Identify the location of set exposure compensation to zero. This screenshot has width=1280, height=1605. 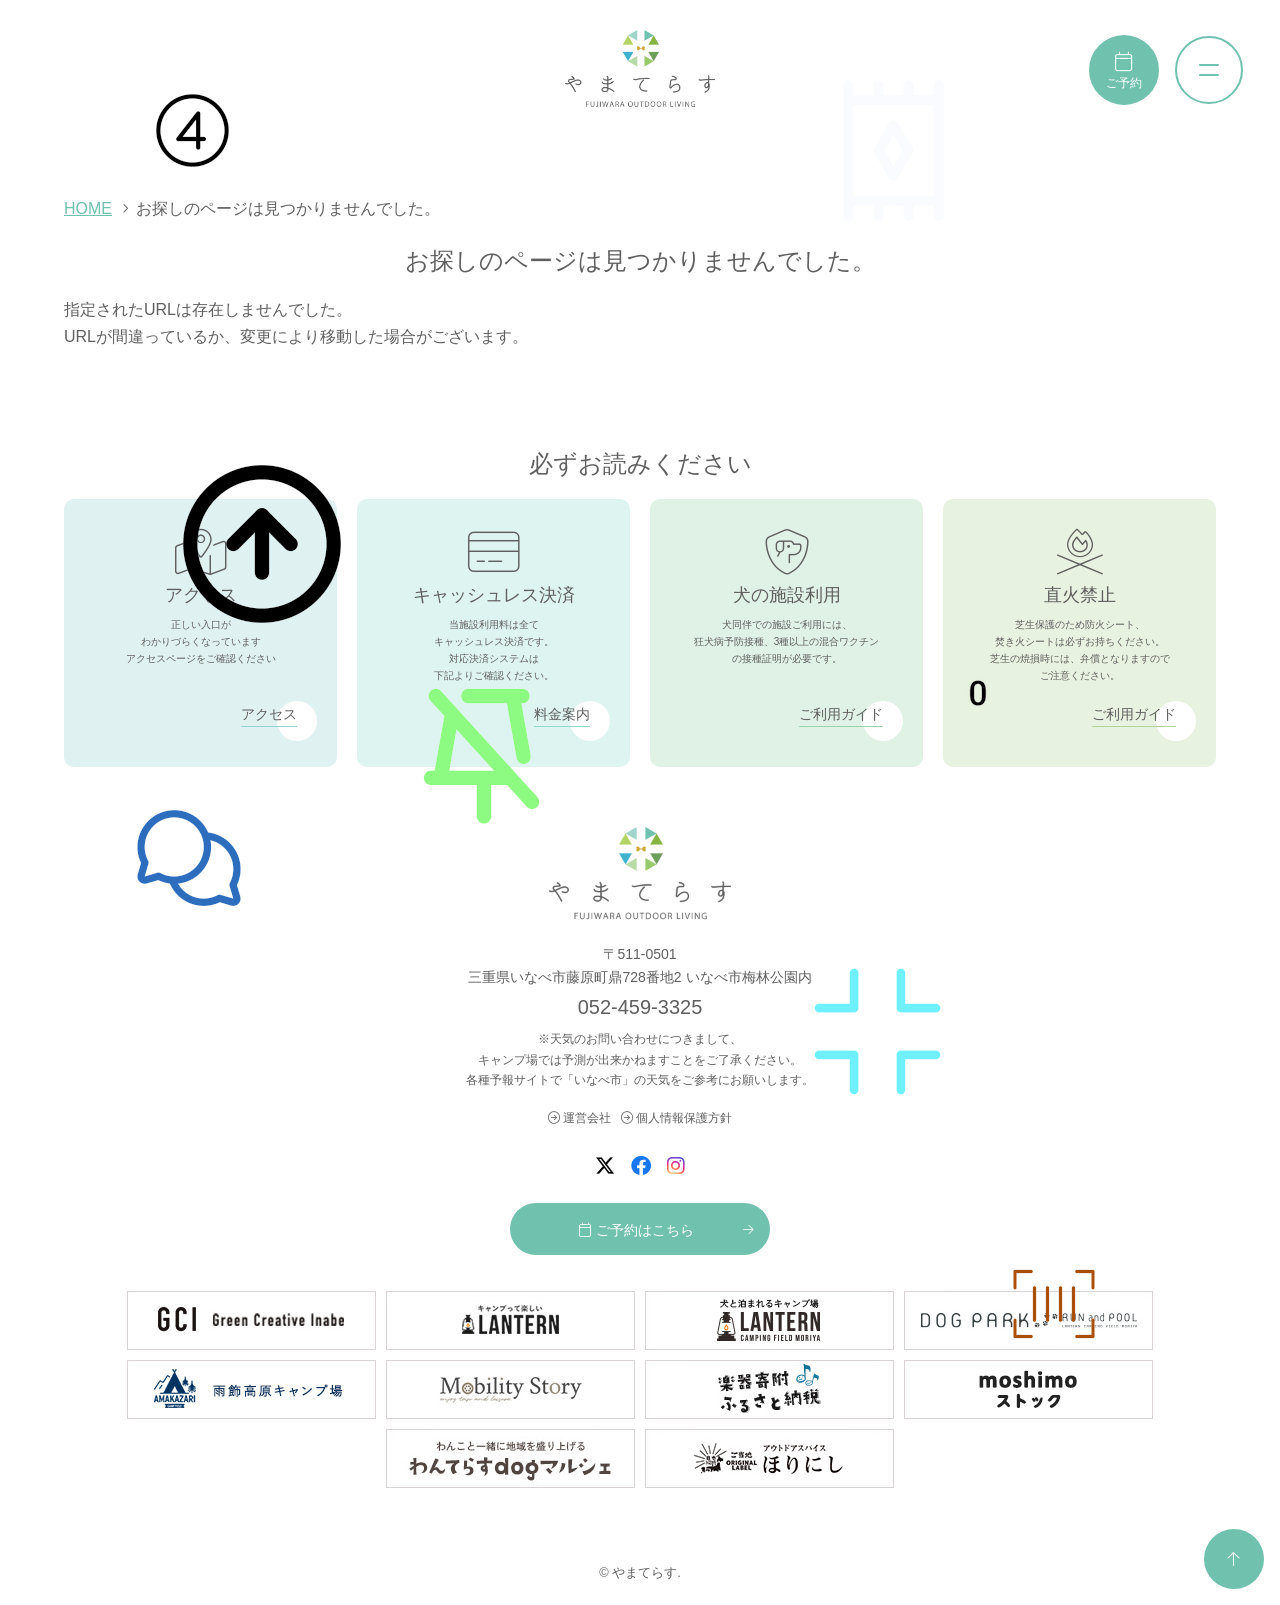
(978, 694).